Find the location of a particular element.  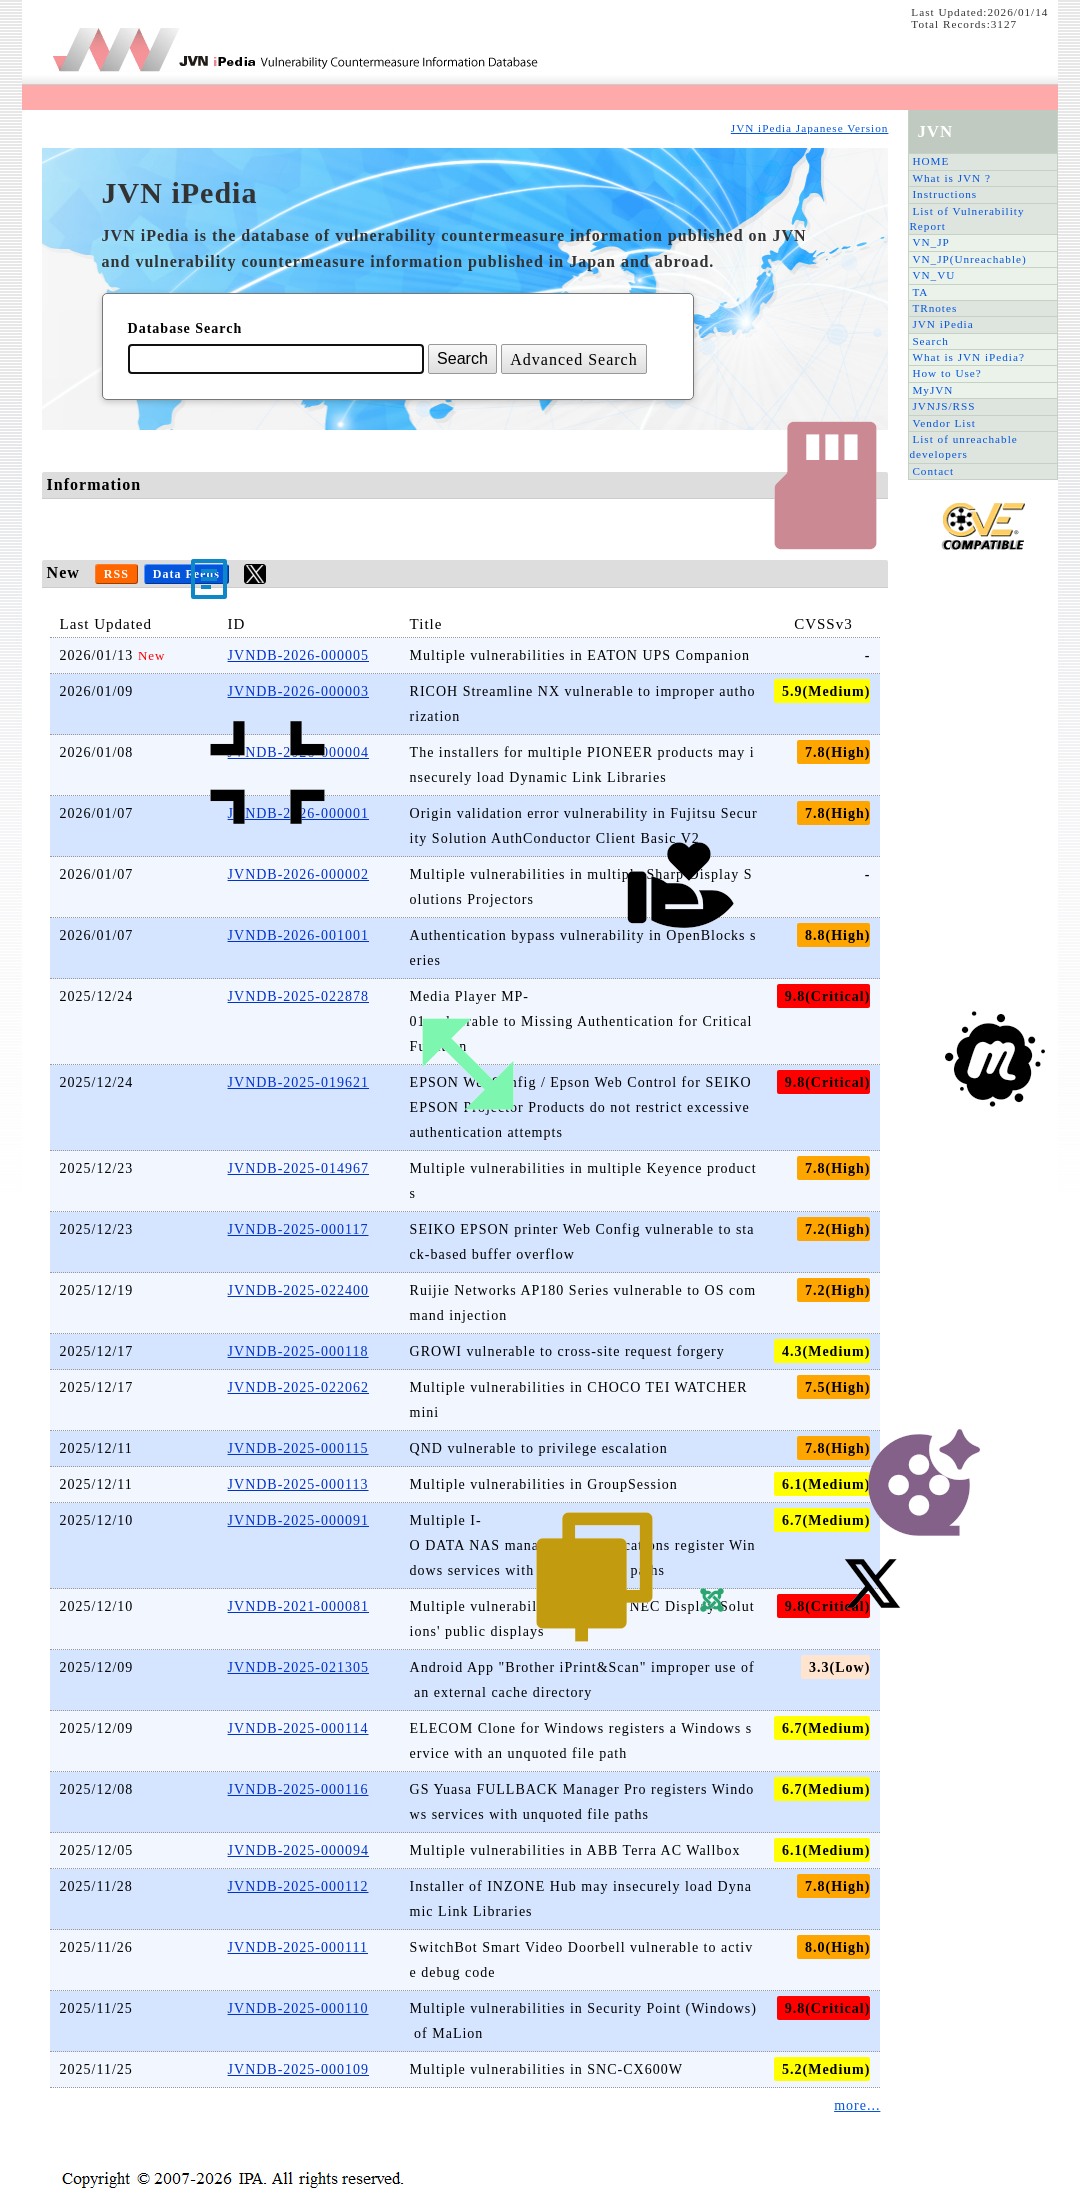

access external storage settings is located at coordinates (825, 485).